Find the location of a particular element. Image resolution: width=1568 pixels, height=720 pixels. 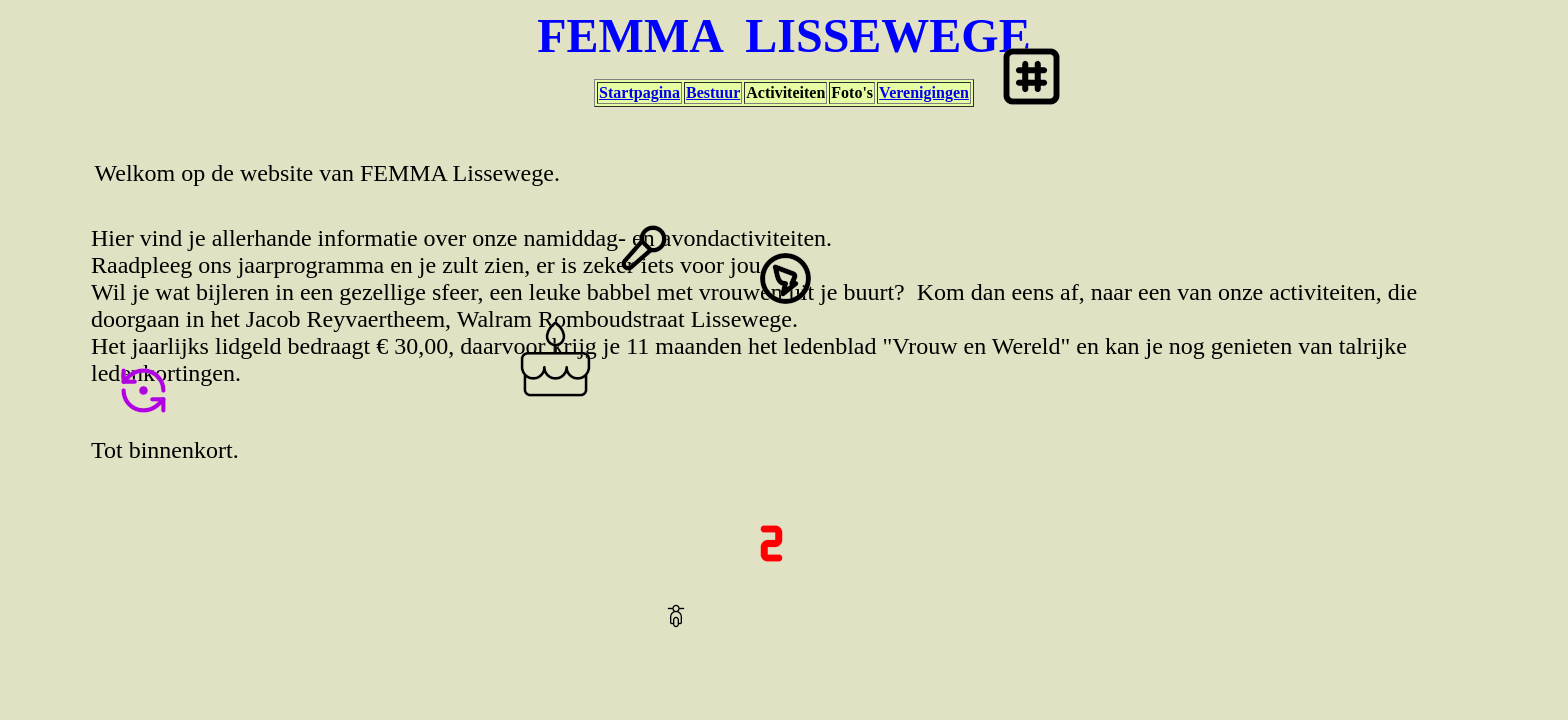

indicates second item or step in a sequence is located at coordinates (771, 543).